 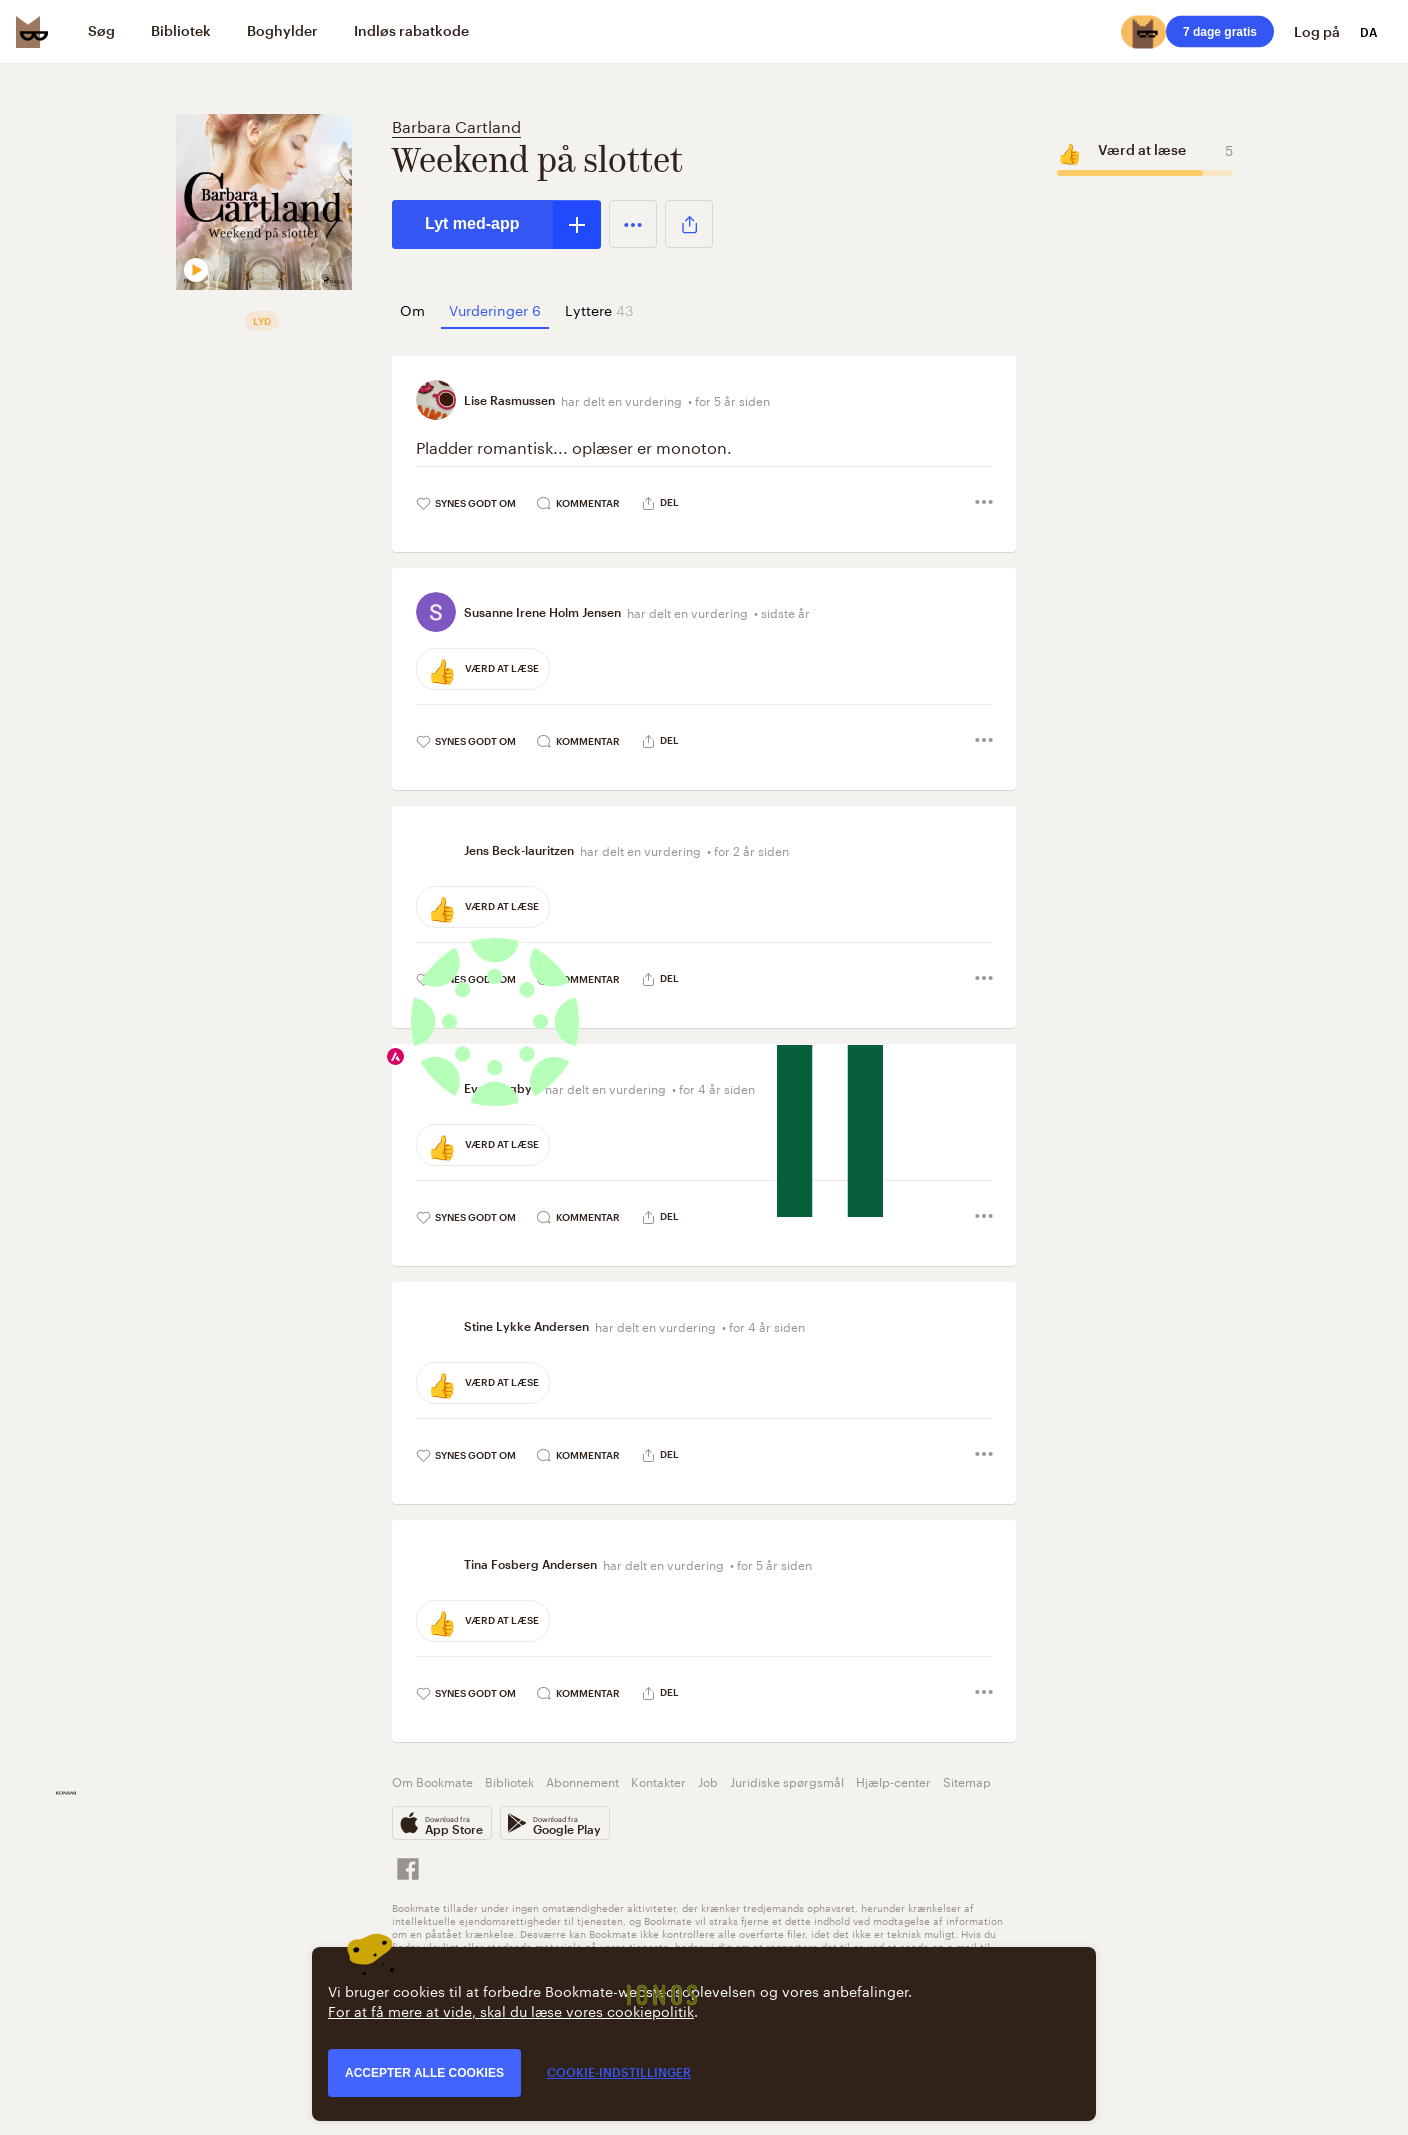 What do you see at coordinates (830, 1131) in the screenshot?
I see `open the ElevenLabs app` at bounding box center [830, 1131].